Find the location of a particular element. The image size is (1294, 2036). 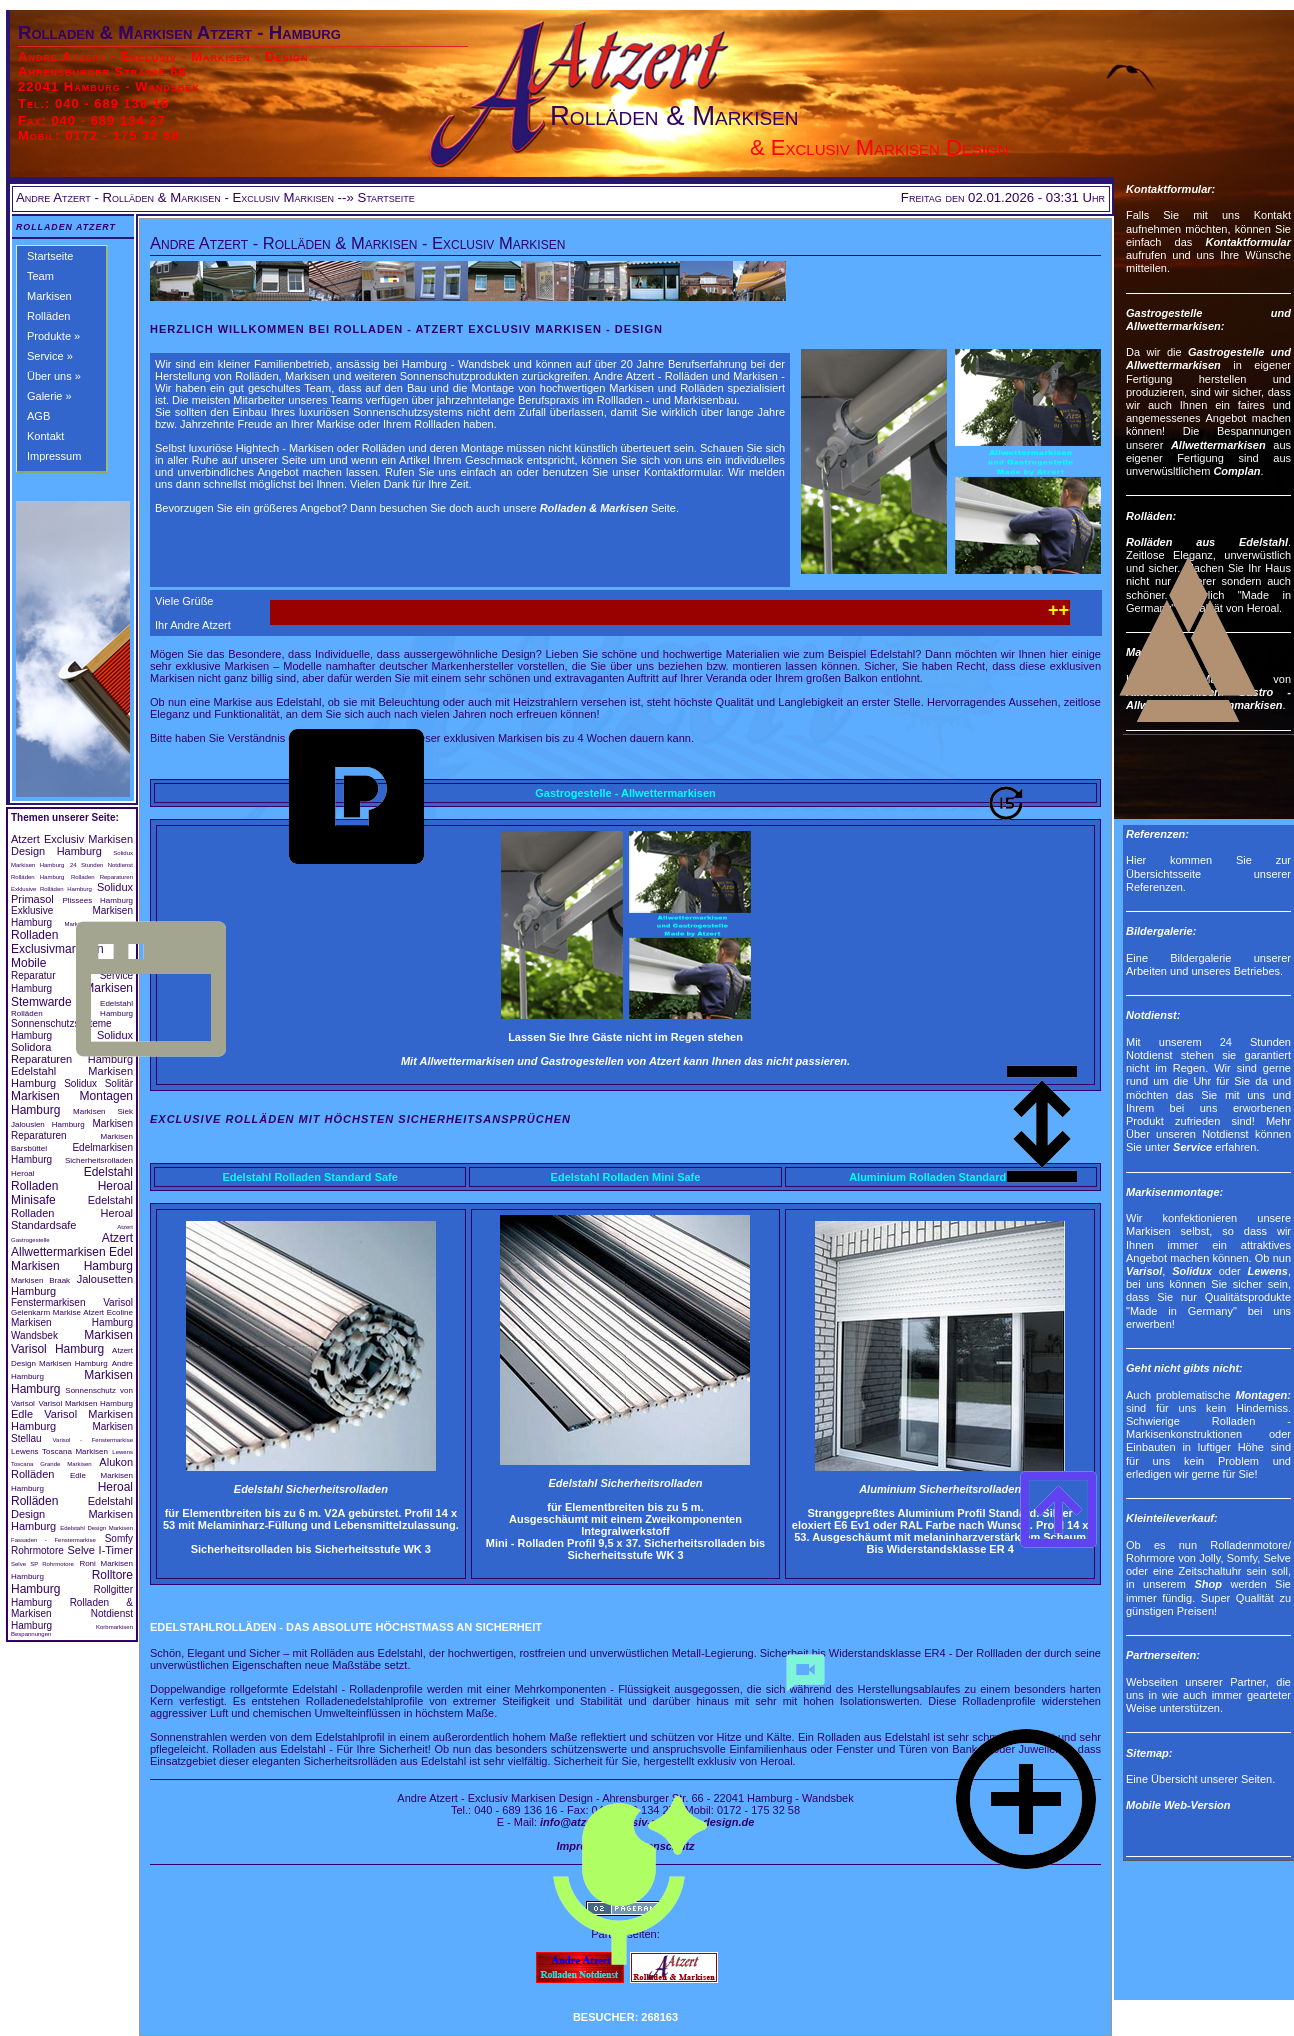

expand element height vertically is located at coordinates (1042, 1124).